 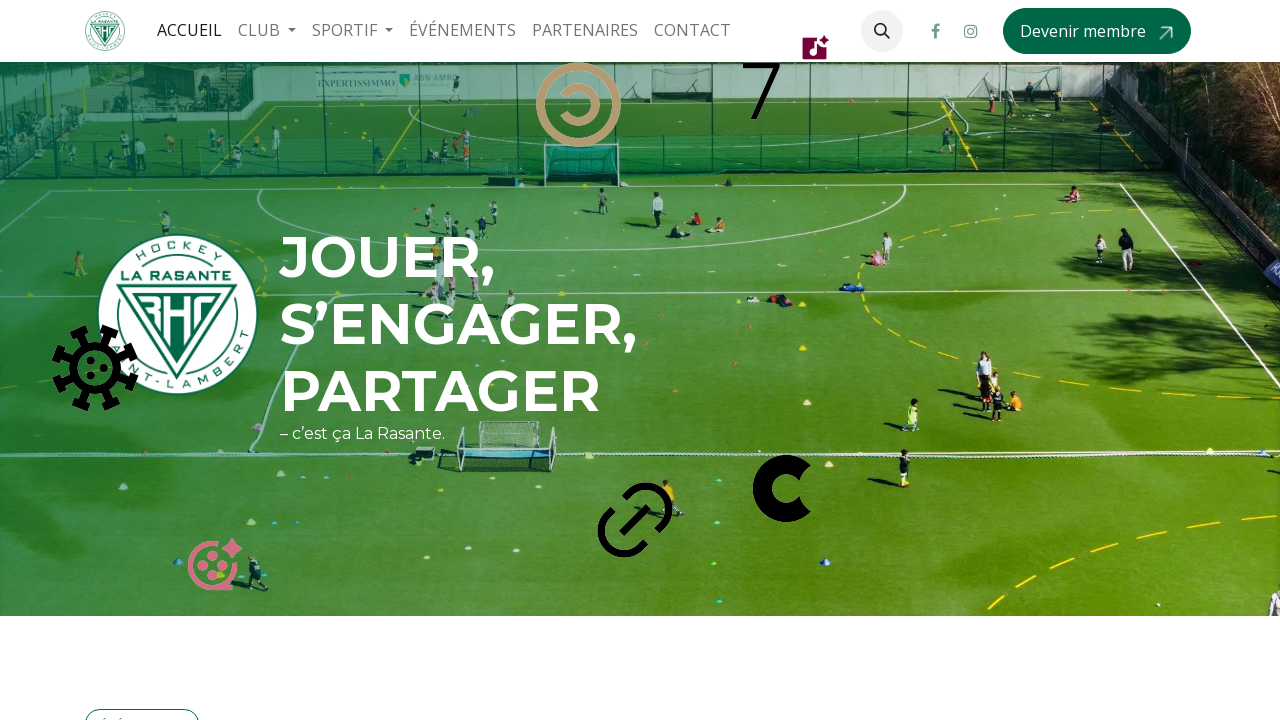 I want to click on indicates virus or infection detected, so click(x=95, y=368).